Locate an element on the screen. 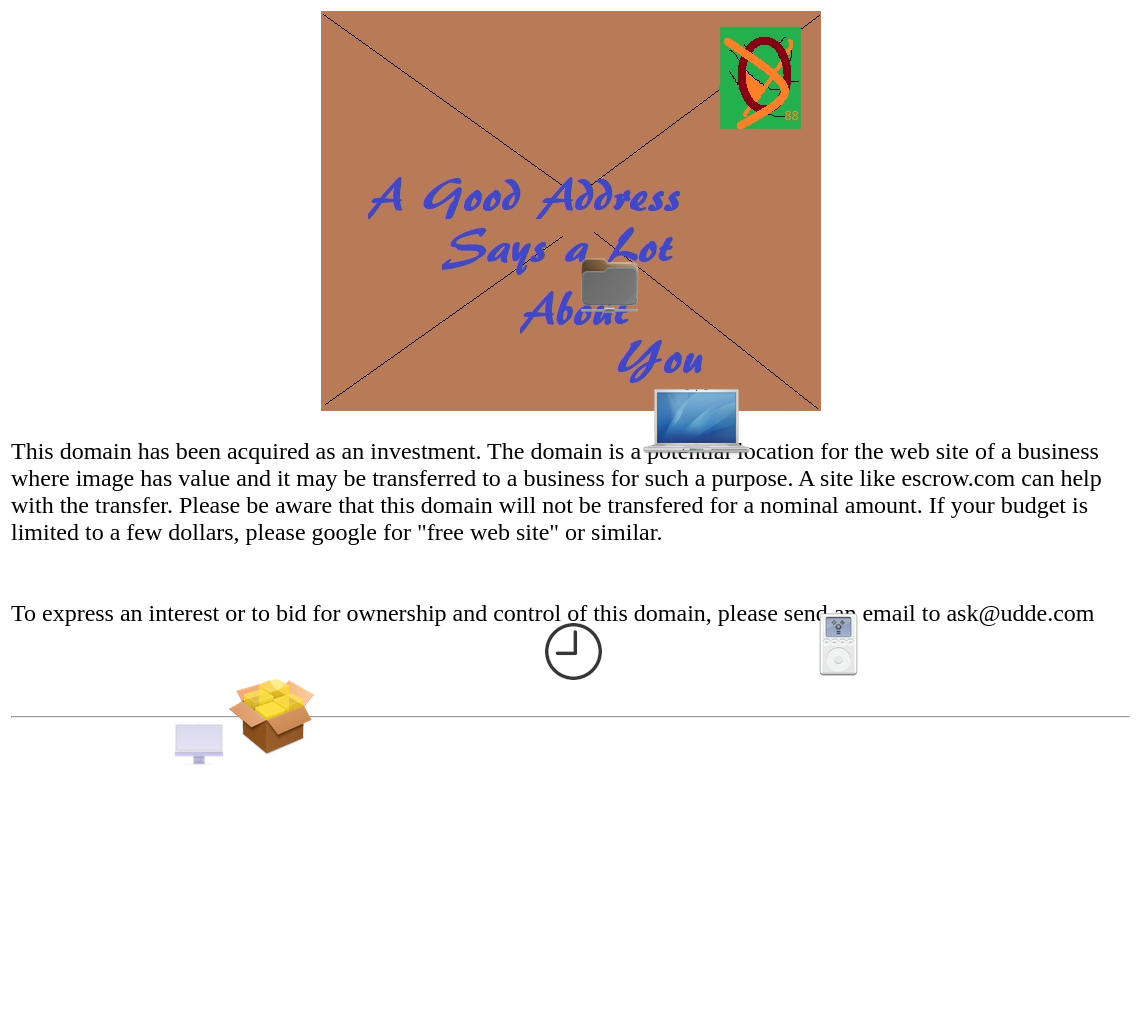 This screenshot has height=1035, width=1141. classic iPod device icon is located at coordinates (838, 644).